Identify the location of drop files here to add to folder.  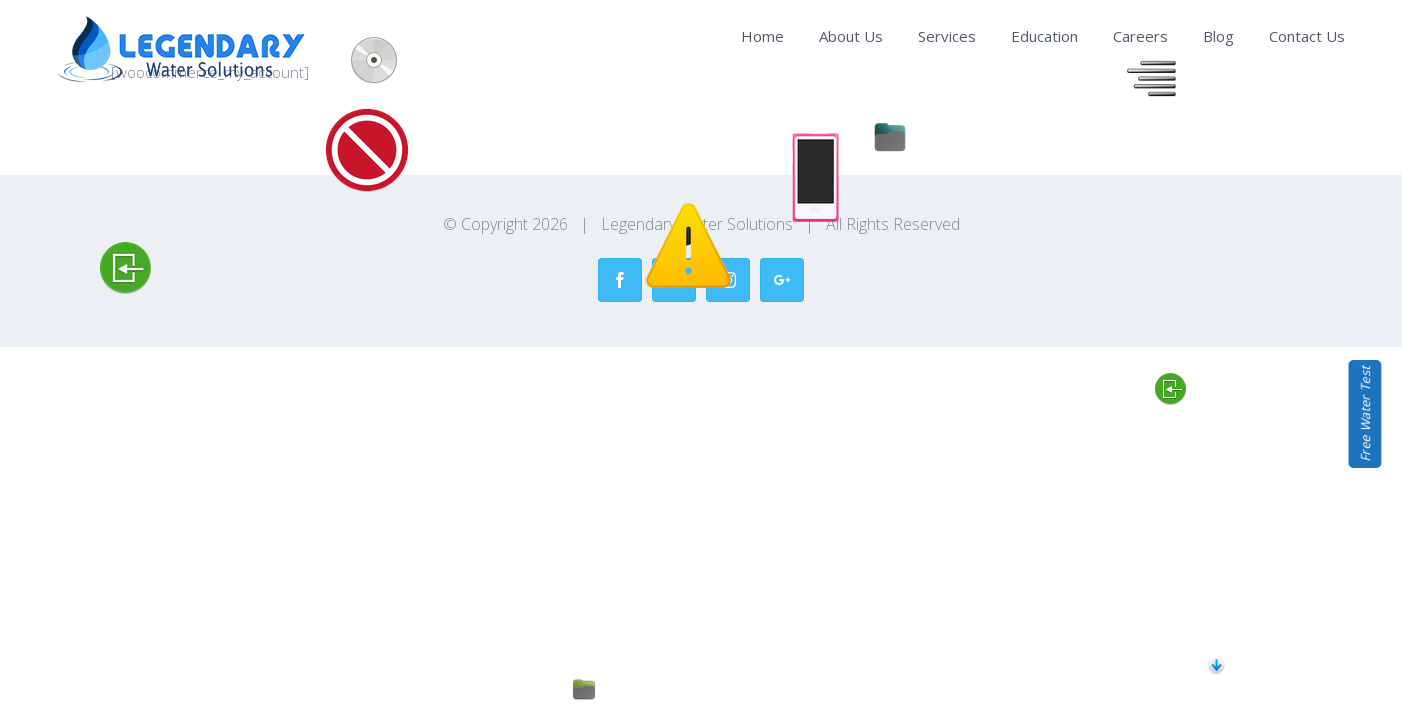
(1185, 641).